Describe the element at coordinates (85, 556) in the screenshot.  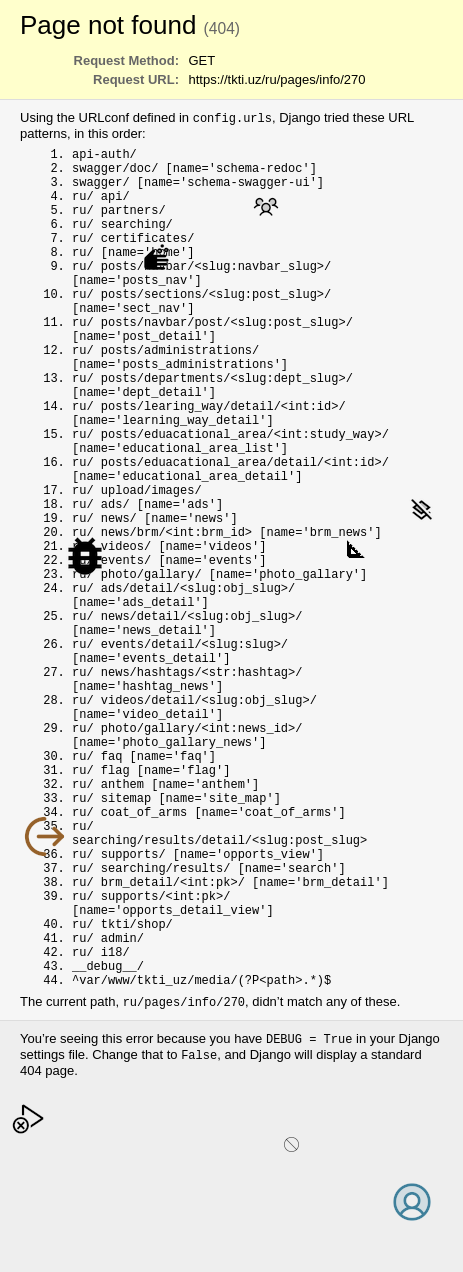
I see `report a bug or issue` at that location.